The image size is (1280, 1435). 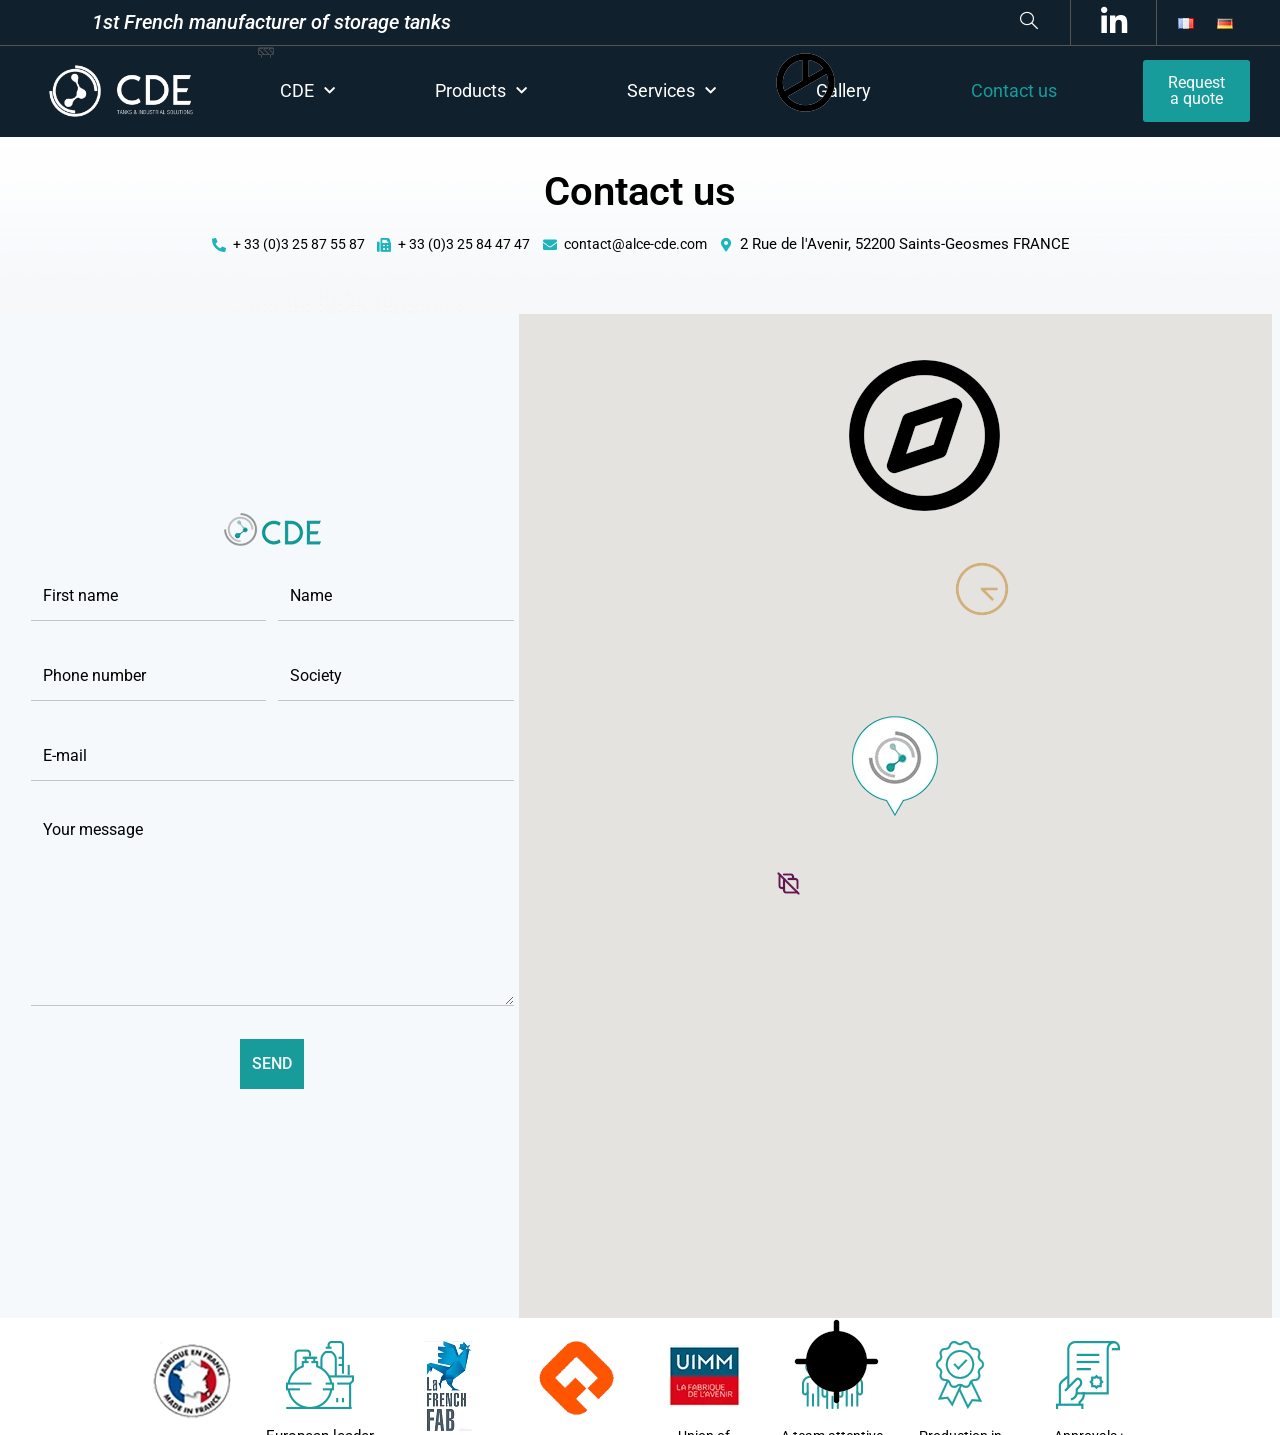 I want to click on copy function disabled or unavailable, so click(x=788, y=883).